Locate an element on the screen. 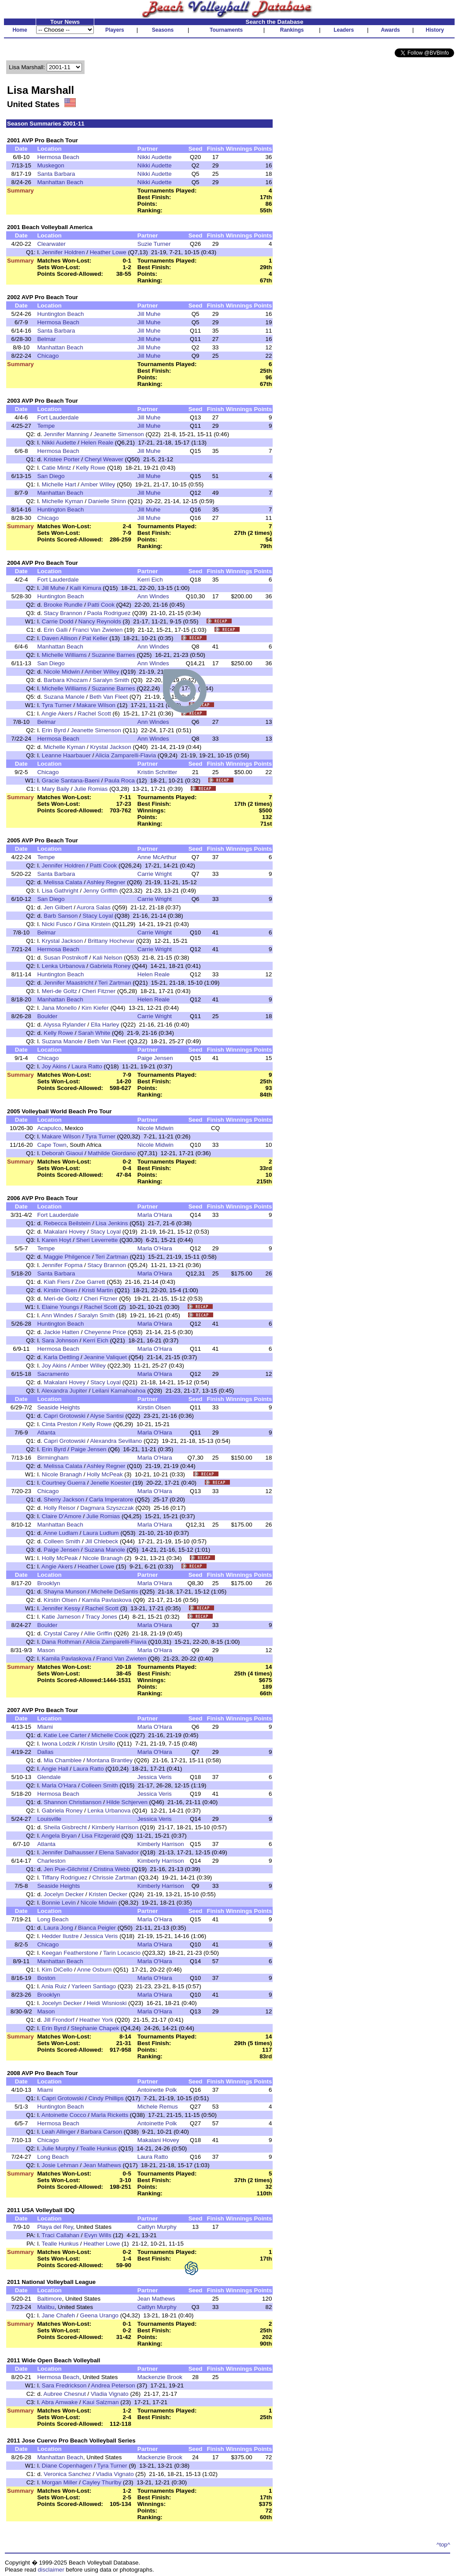  open Issuu digital publishing platform is located at coordinates (185, 691).